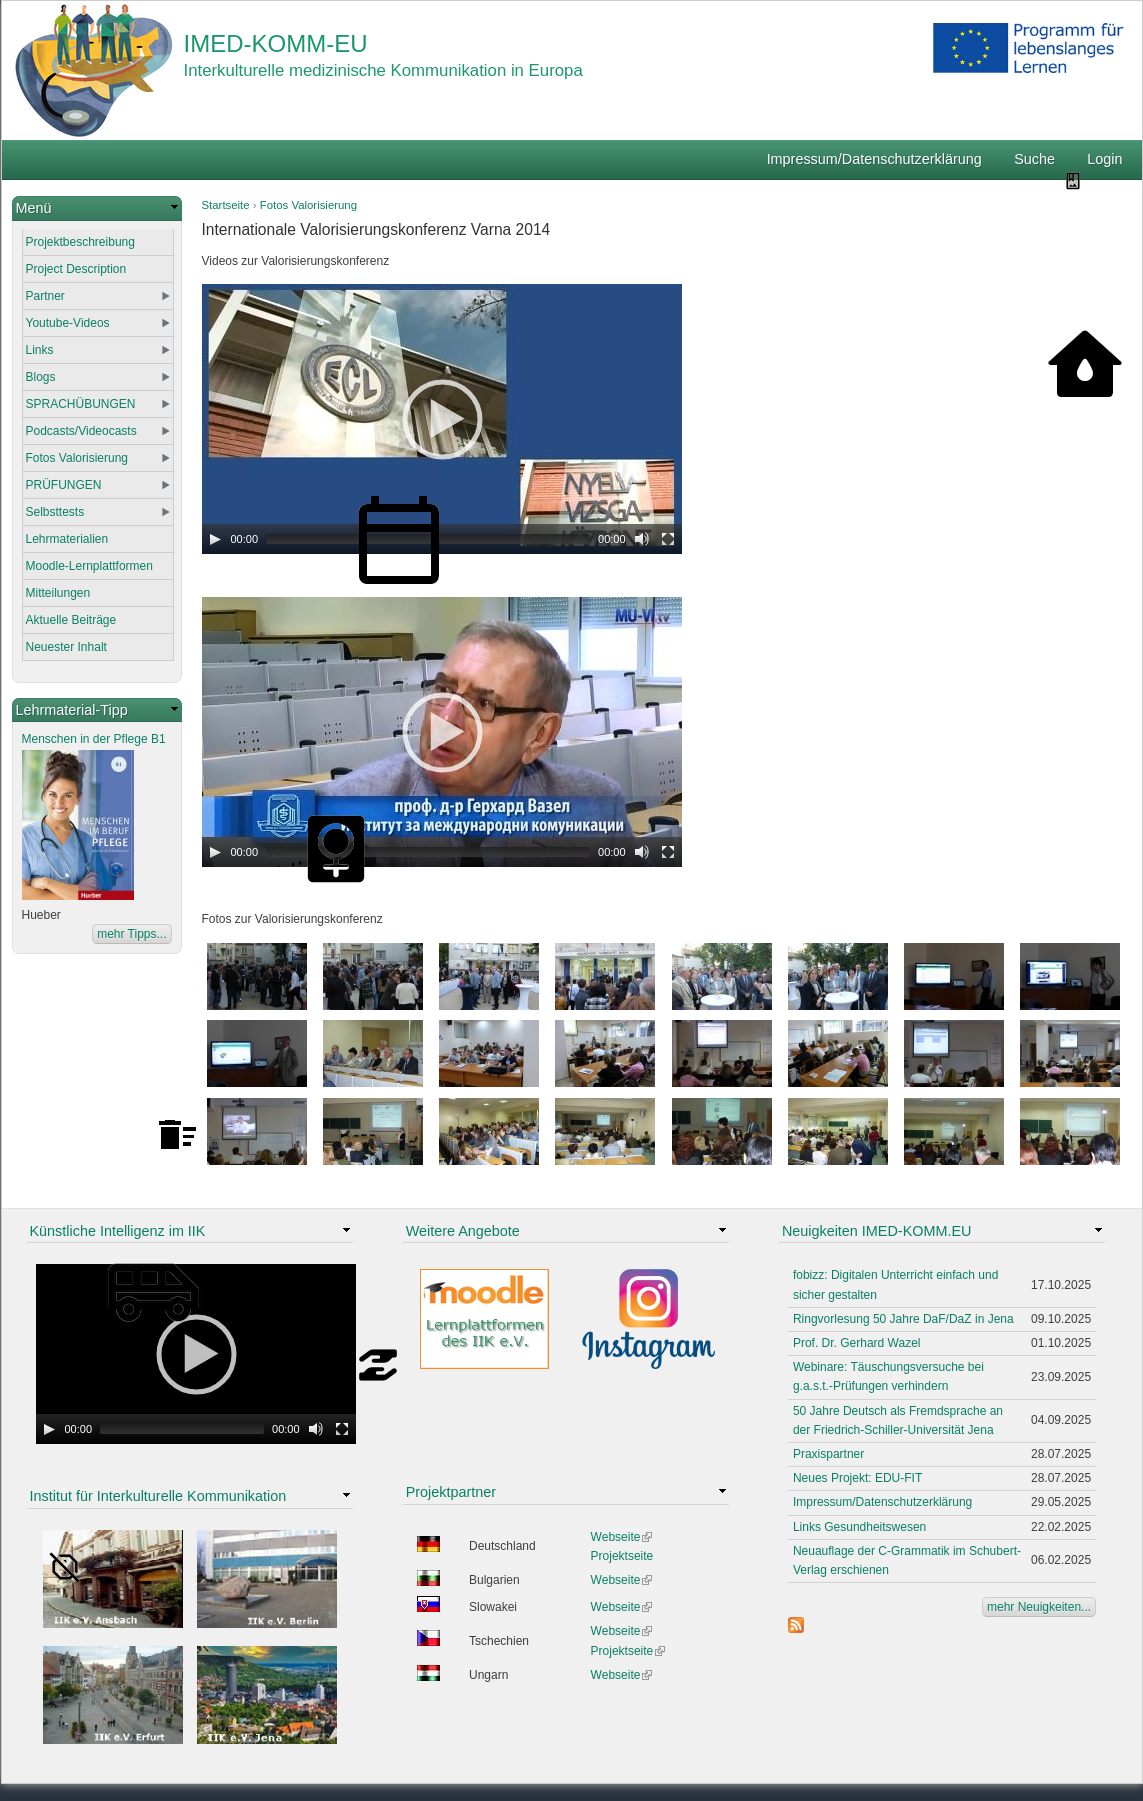  What do you see at coordinates (378, 1365) in the screenshot?
I see `indicates partnership or collaboration features` at bounding box center [378, 1365].